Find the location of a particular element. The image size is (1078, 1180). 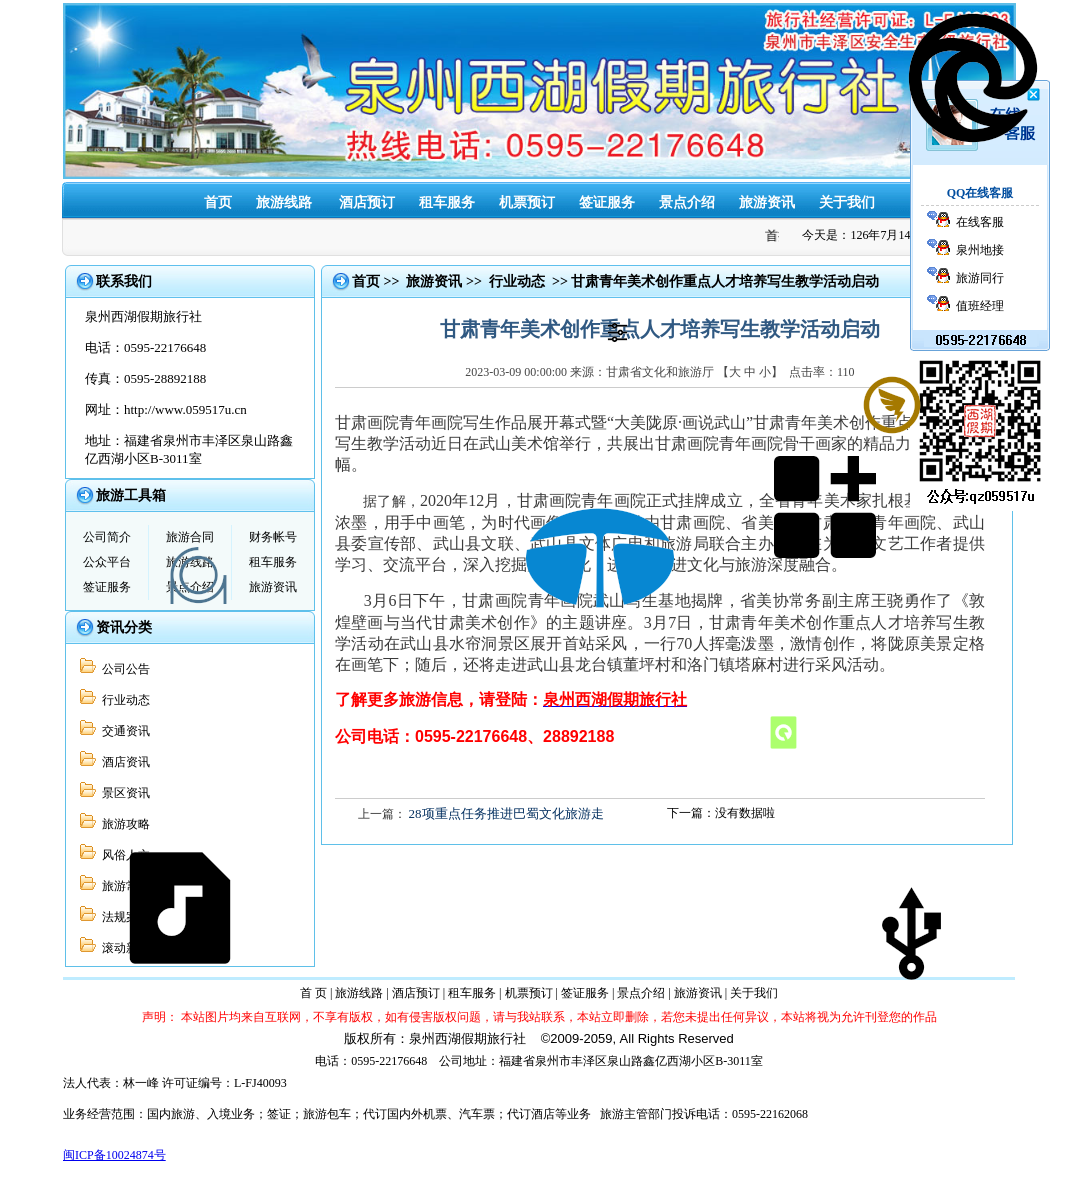

tata group company logo is located at coordinates (600, 558).